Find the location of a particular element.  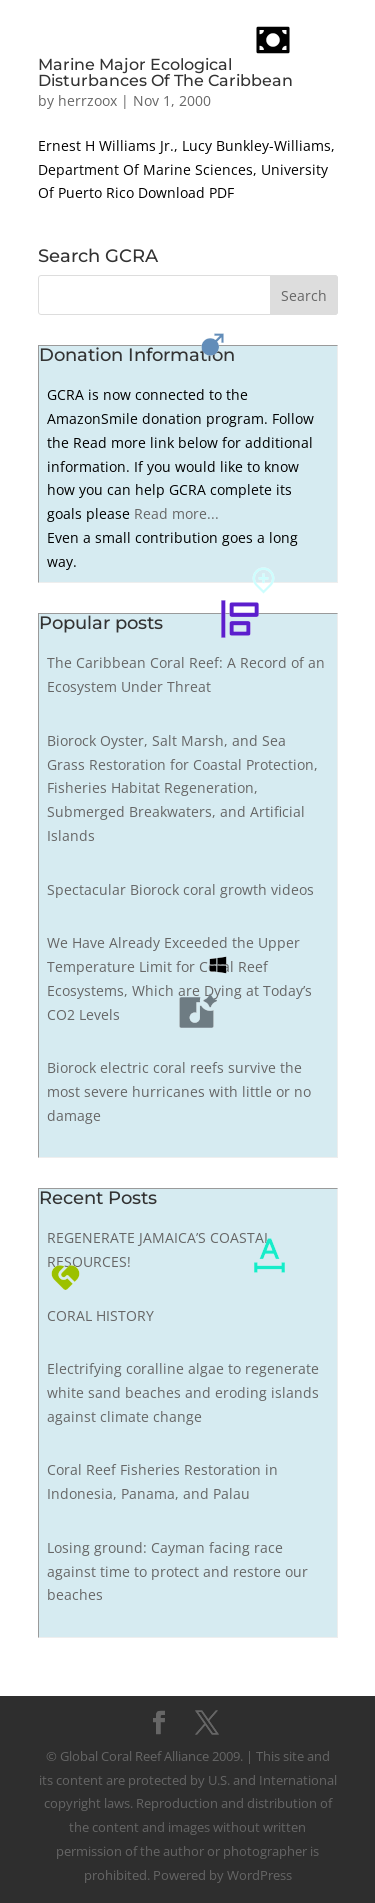

ai-powered music or audio generation is located at coordinates (196, 1012).